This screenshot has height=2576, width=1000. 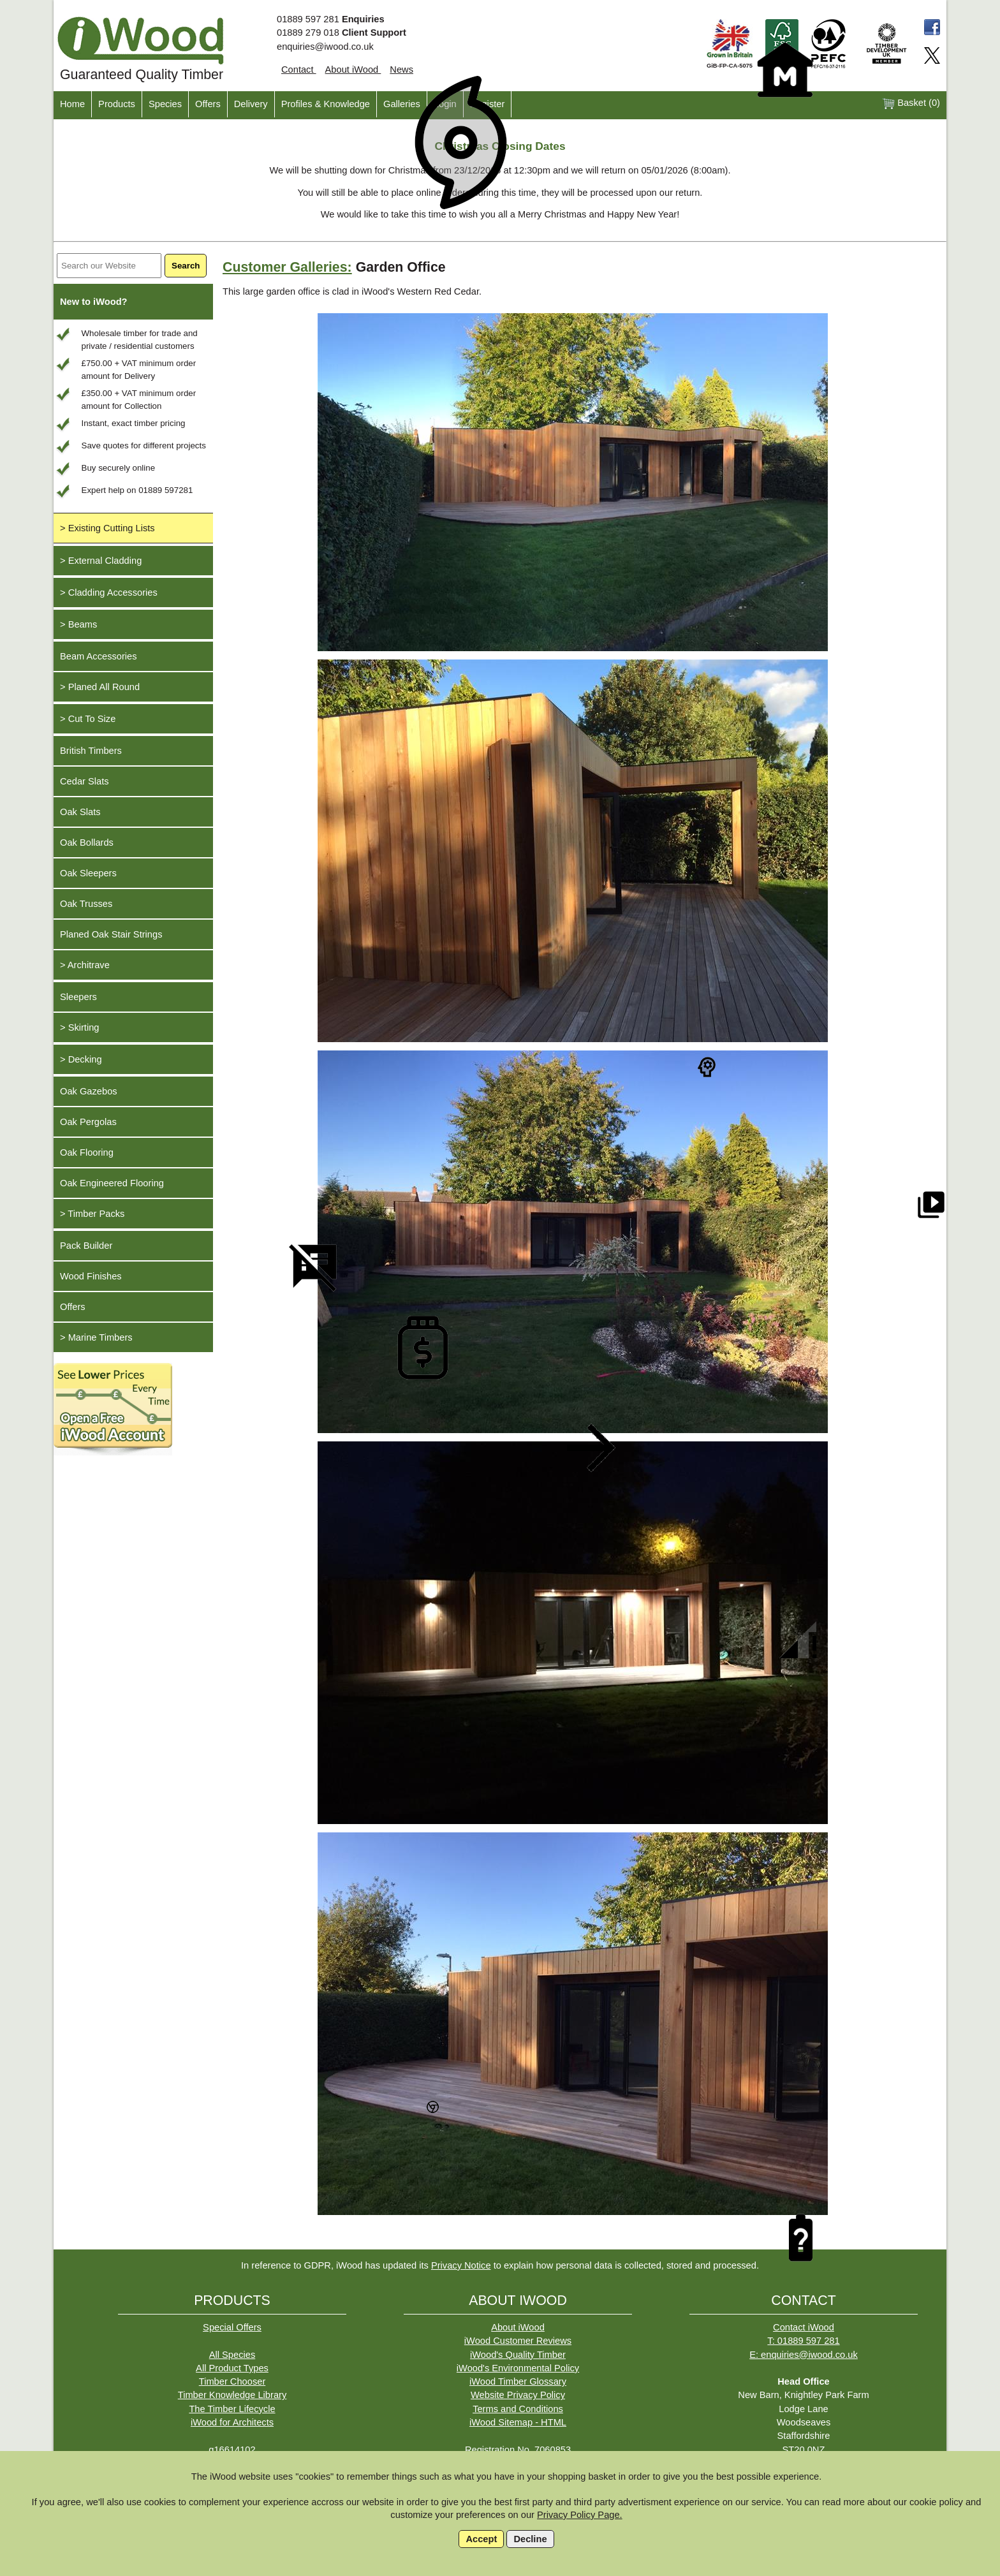 What do you see at coordinates (800, 2237) in the screenshot?
I see `indicates battery status cannot be determined` at bounding box center [800, 2237].